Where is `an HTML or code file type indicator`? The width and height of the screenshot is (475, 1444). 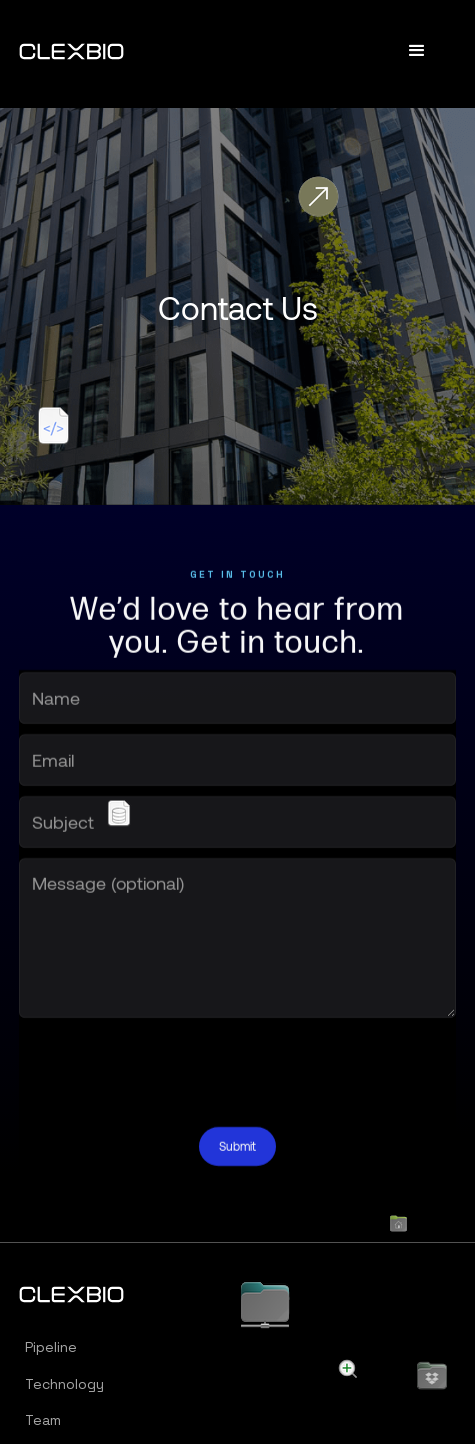 an HTML or code file type indicator is located at coordinates (53, 425).